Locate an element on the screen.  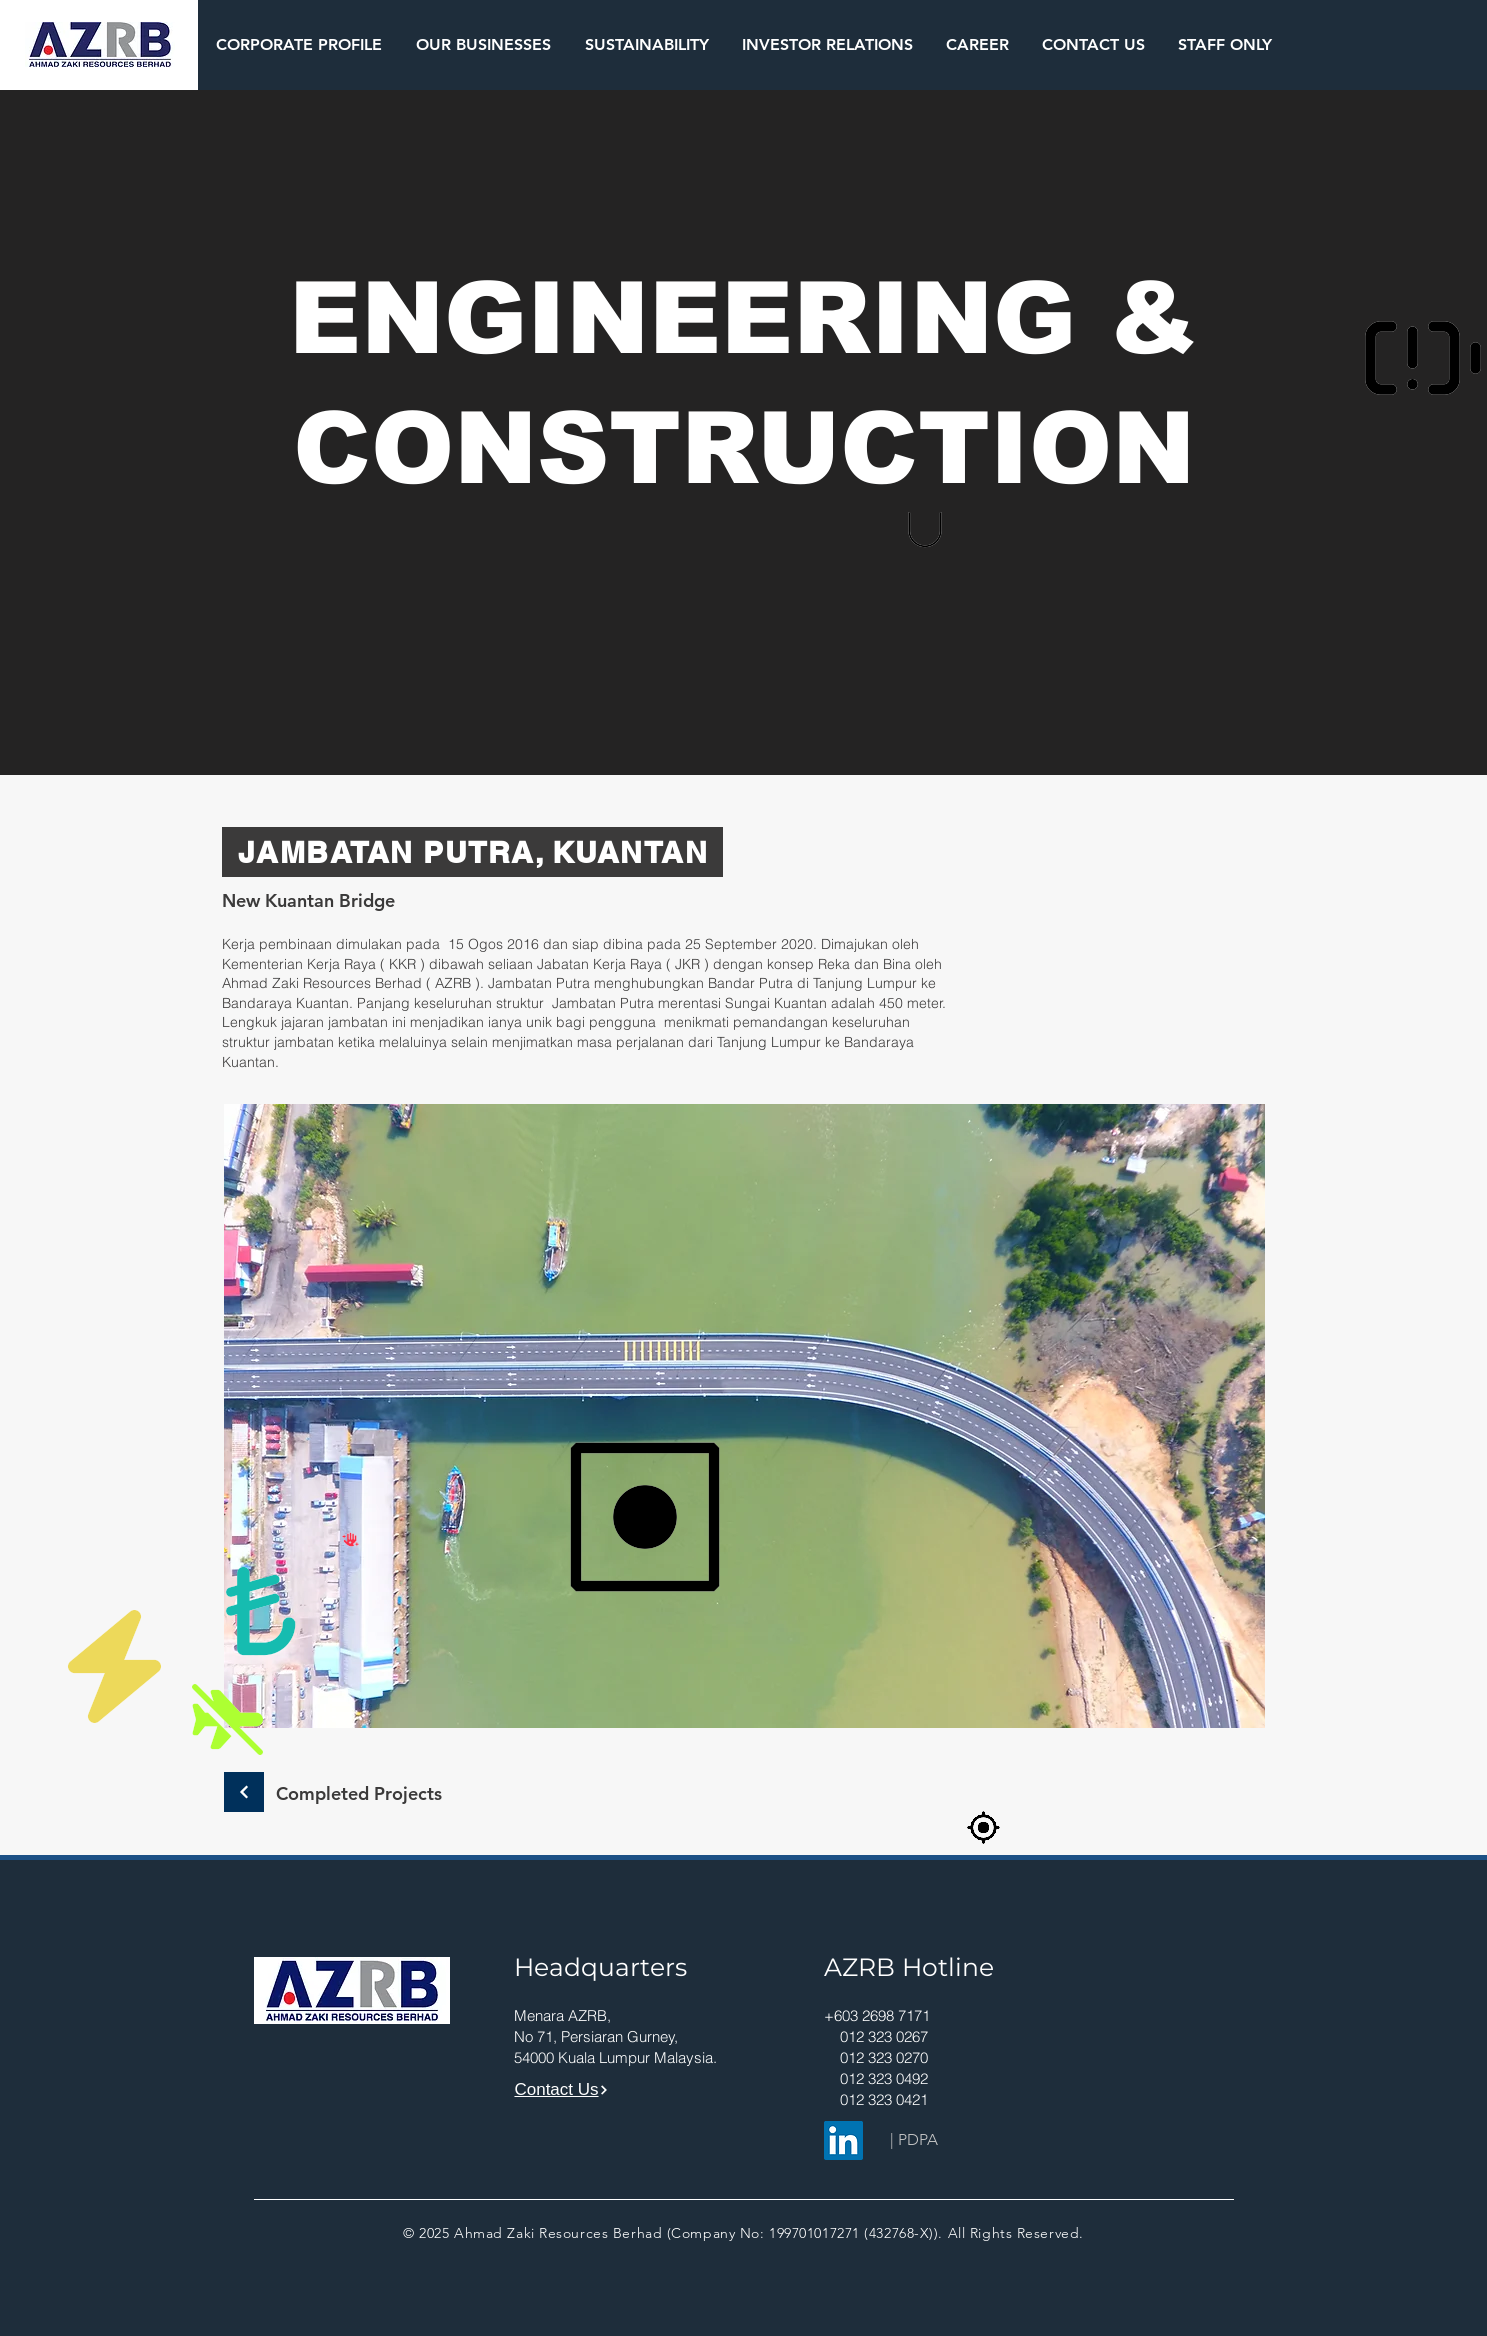
indicates price or payment in Turkish lira is located at coordinates (256, 1611).